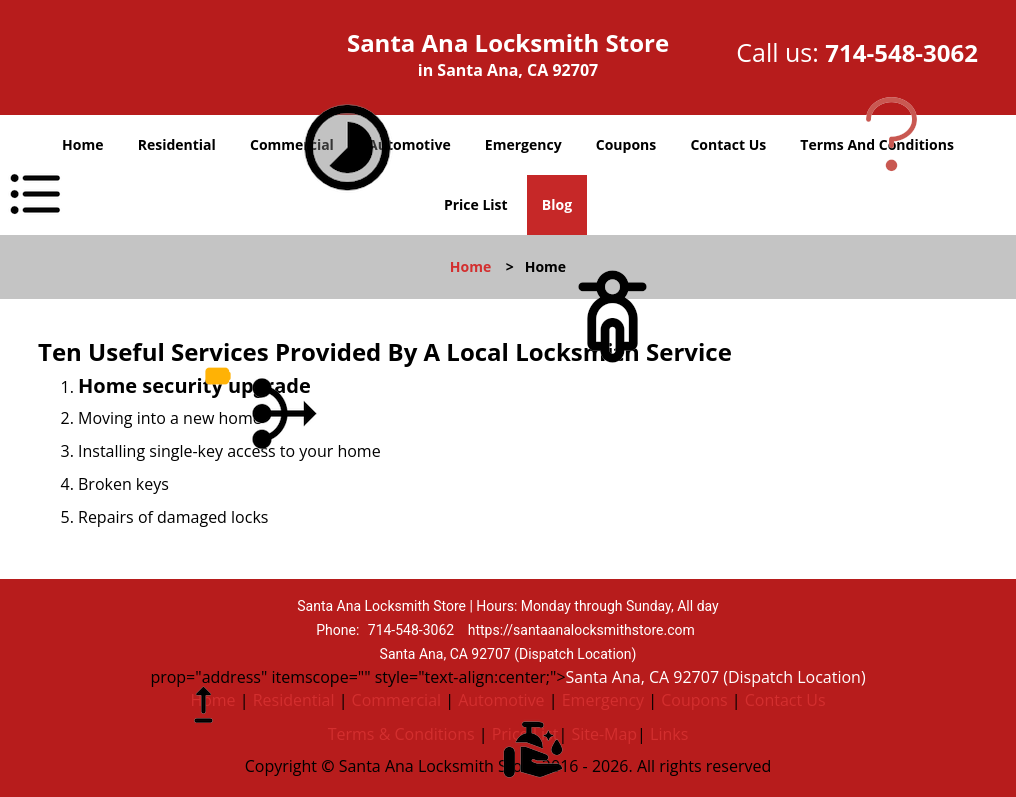 This screenshot has width=1016, height=797. Describe the element at coordinates (284, 413) in the screenshot. I see `merge or combine multiple inputs into one output` at that location.